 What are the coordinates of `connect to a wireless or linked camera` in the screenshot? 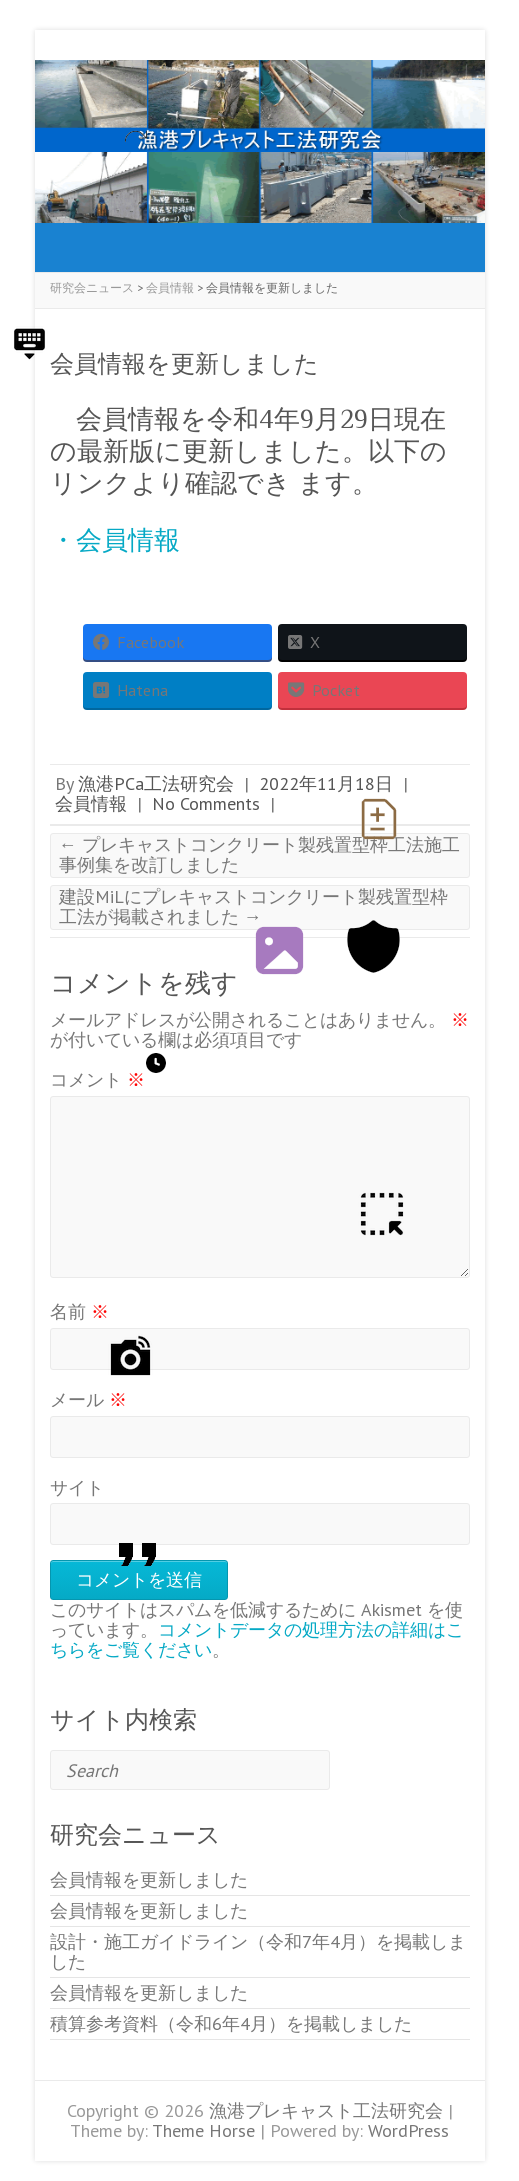 It's located at (130, 1355).